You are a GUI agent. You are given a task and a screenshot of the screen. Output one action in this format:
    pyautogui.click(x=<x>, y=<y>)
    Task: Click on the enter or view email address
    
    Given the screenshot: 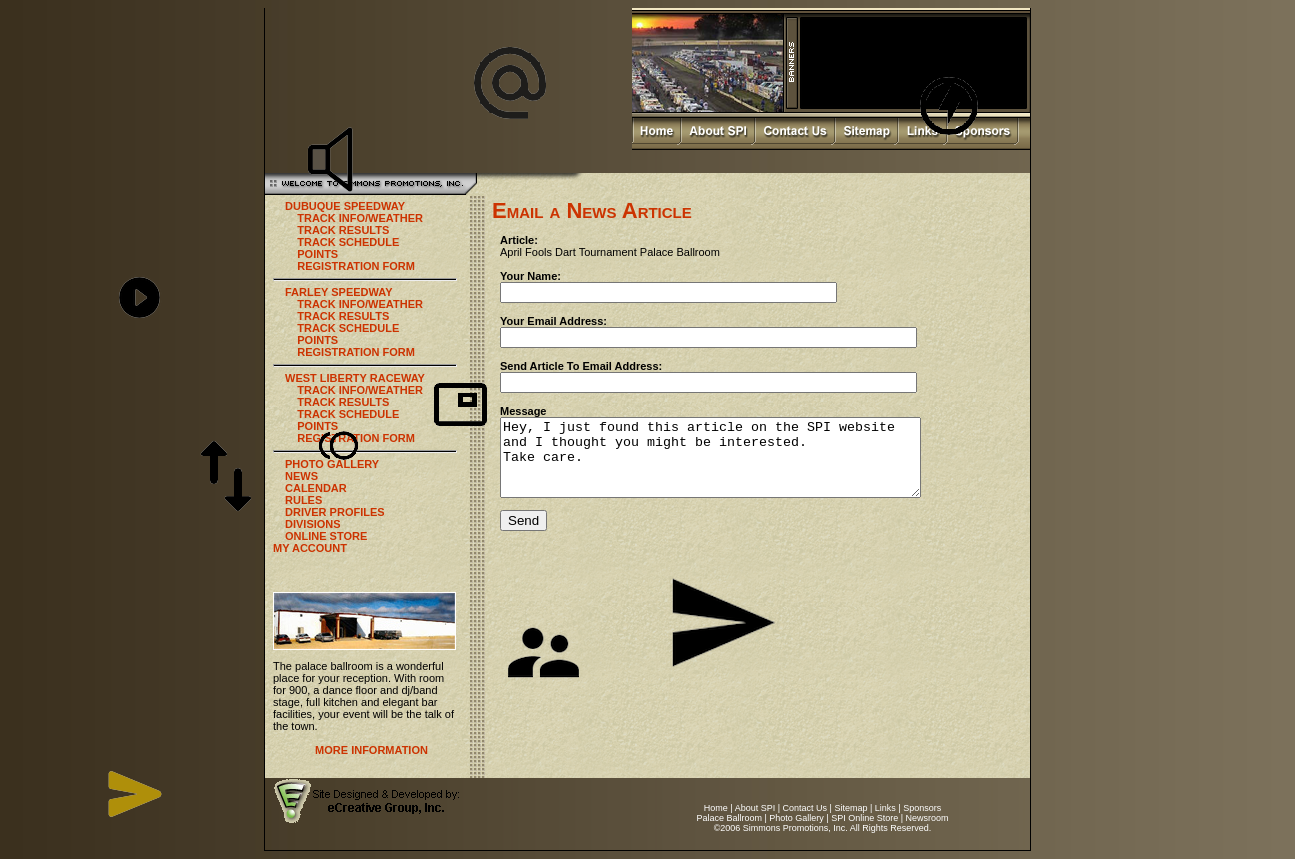 What is the action you would take?
    pyautogui.click(x=510, y=83)
    